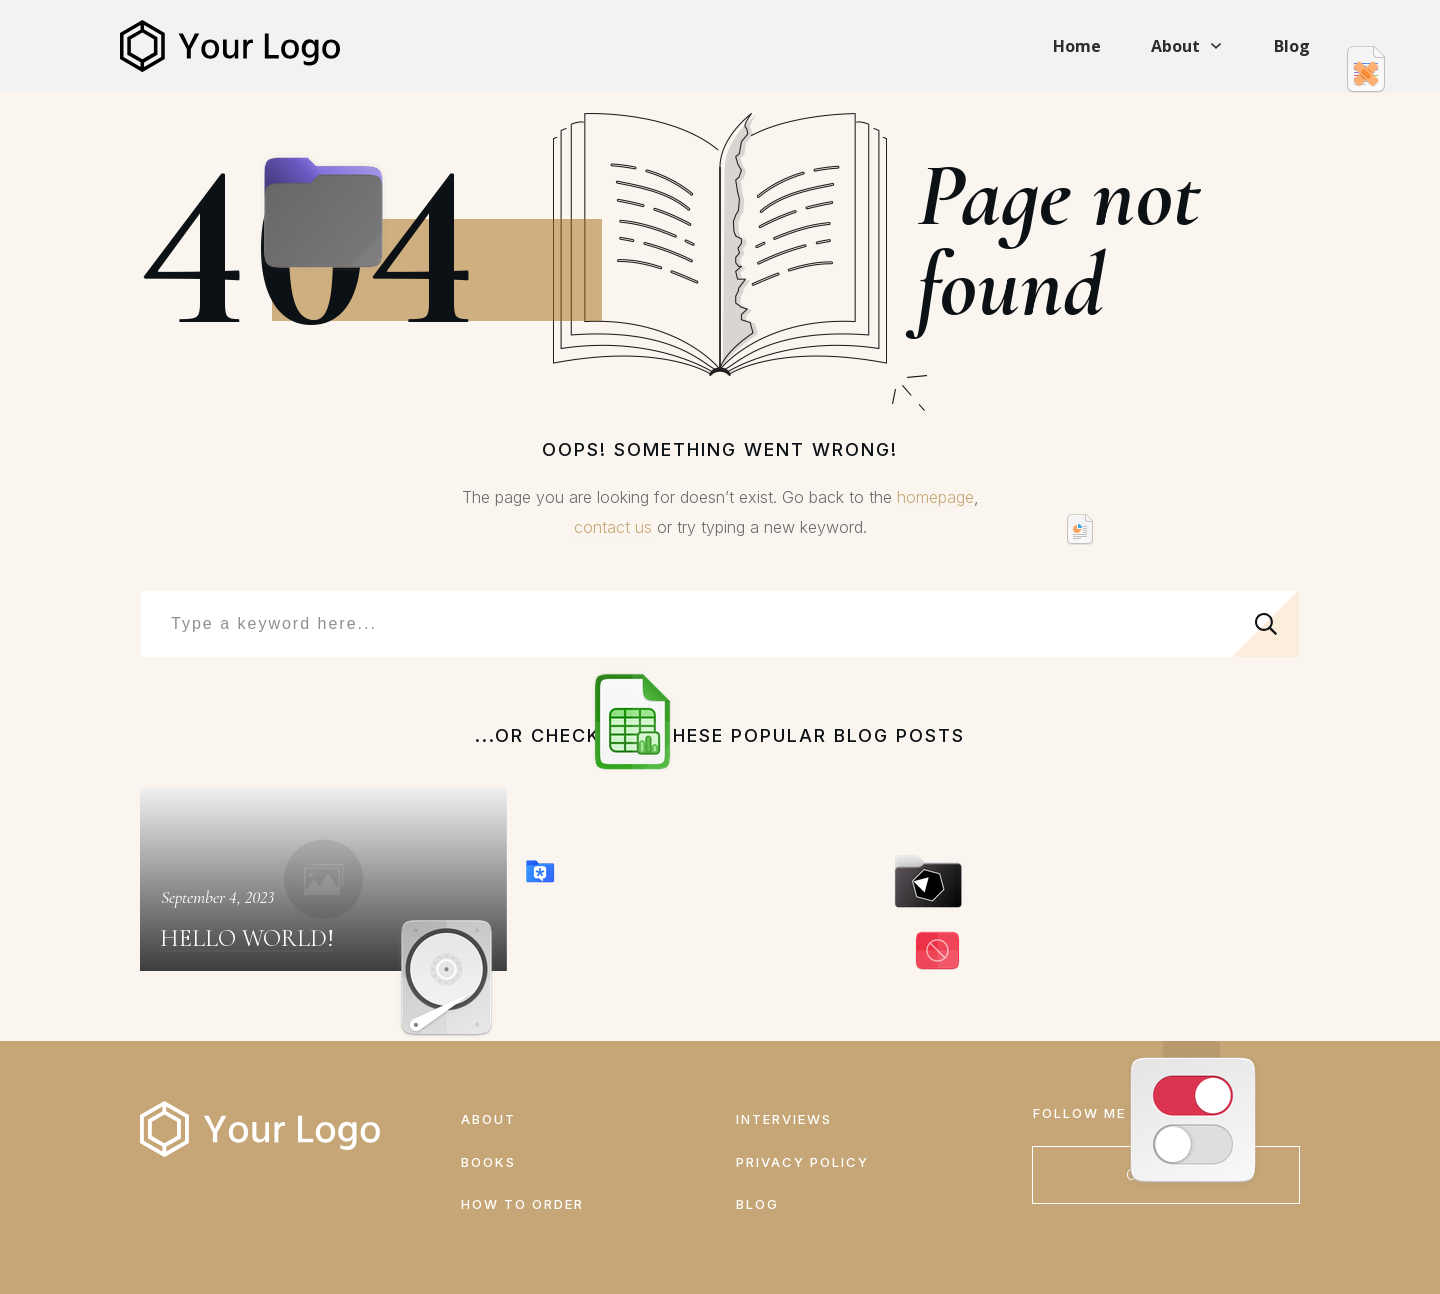  Describe the element at coordinates (1366, 69) in the screenshot. I see `a patch or diff file for code changes` at that location.